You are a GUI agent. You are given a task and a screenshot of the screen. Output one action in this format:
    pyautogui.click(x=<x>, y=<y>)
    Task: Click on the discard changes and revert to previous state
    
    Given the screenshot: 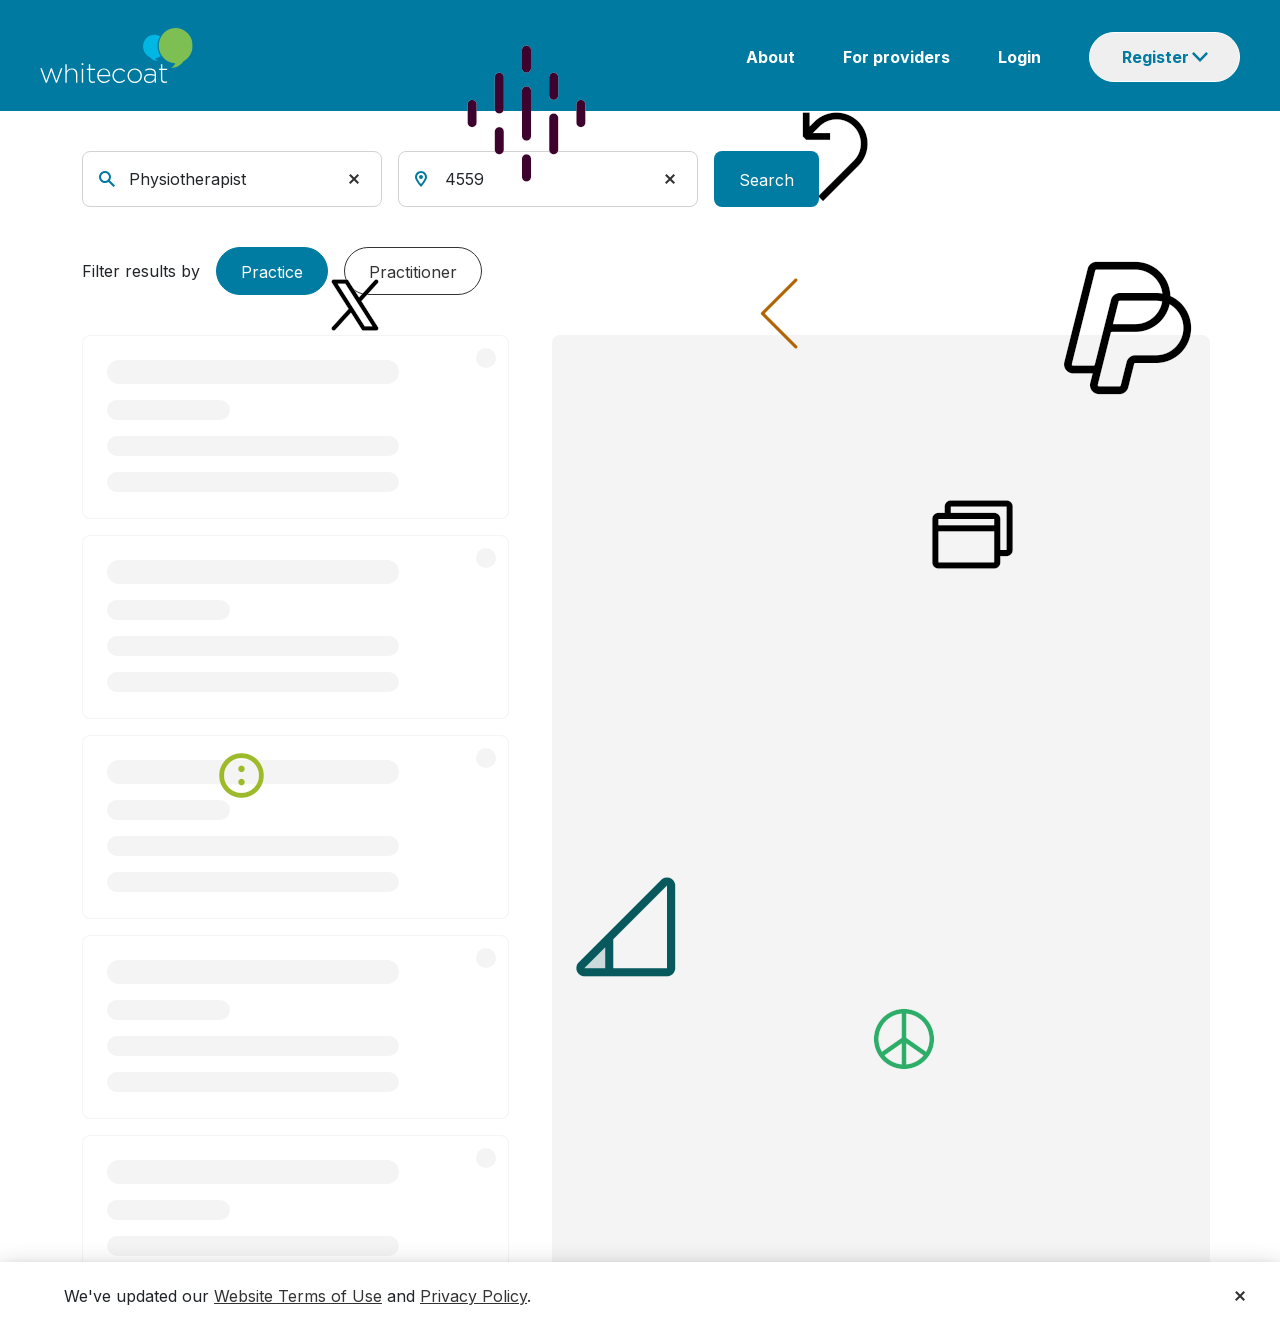 What is the action you would take?
    pyautogui.click(x=833, y=153)
    